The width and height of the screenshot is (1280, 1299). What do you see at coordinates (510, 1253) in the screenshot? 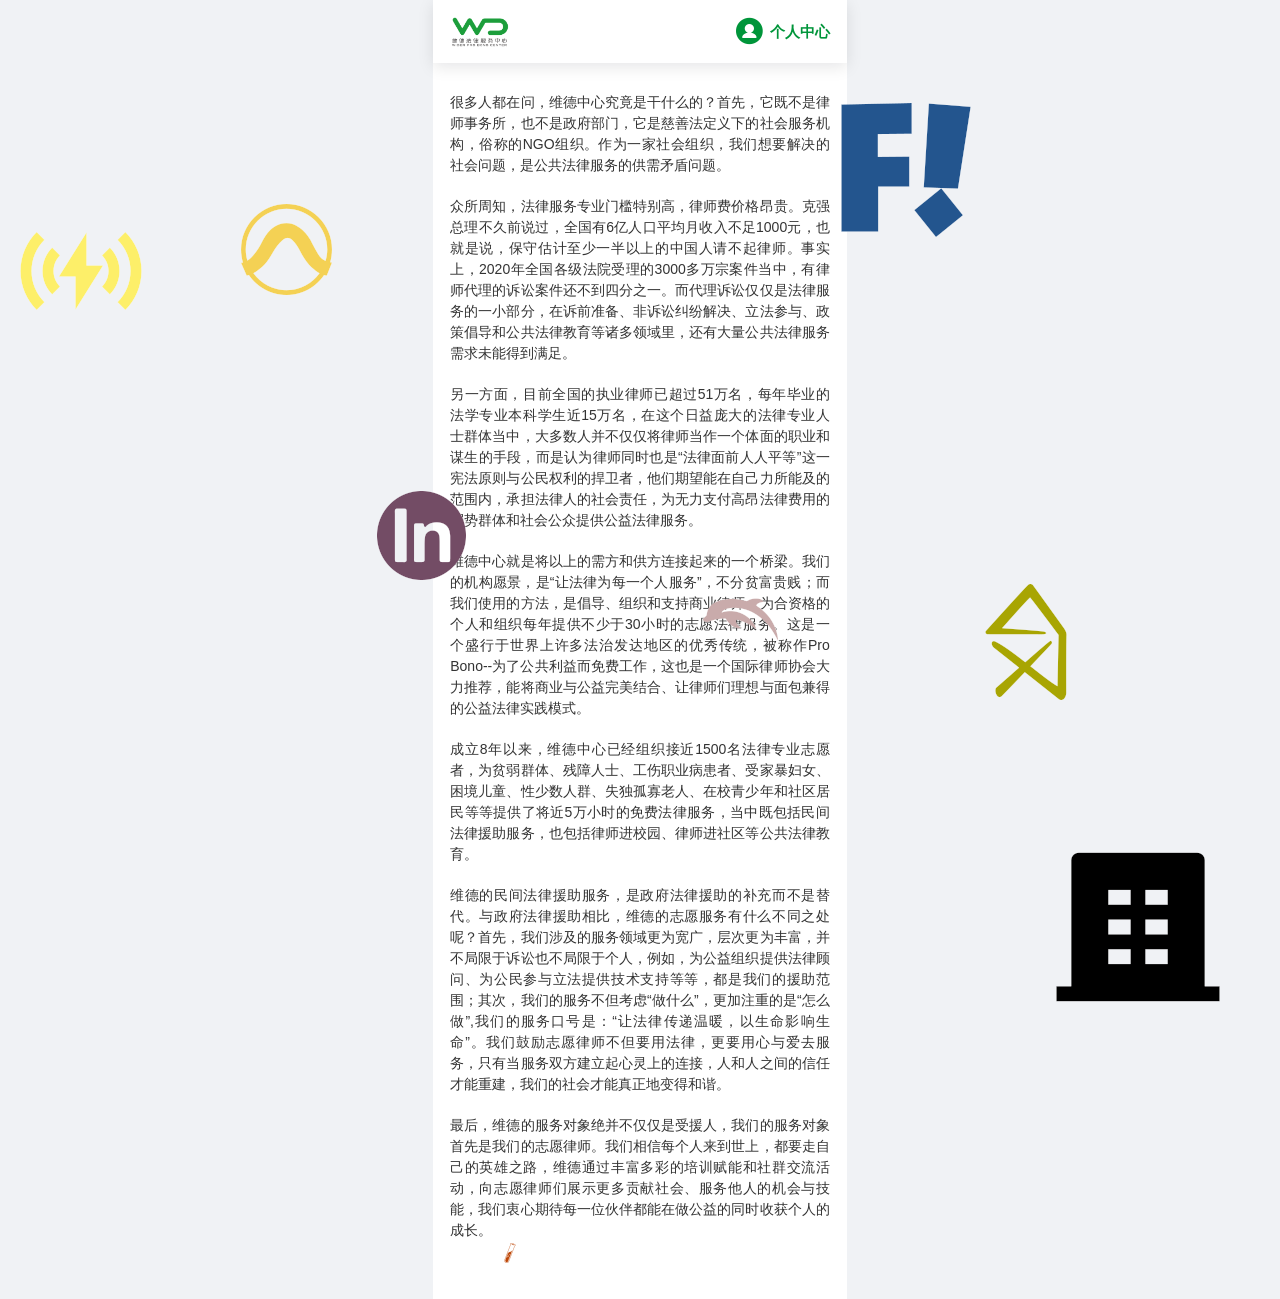
I see `jekyll static site generator logo` at bounding box center [510, 1253].